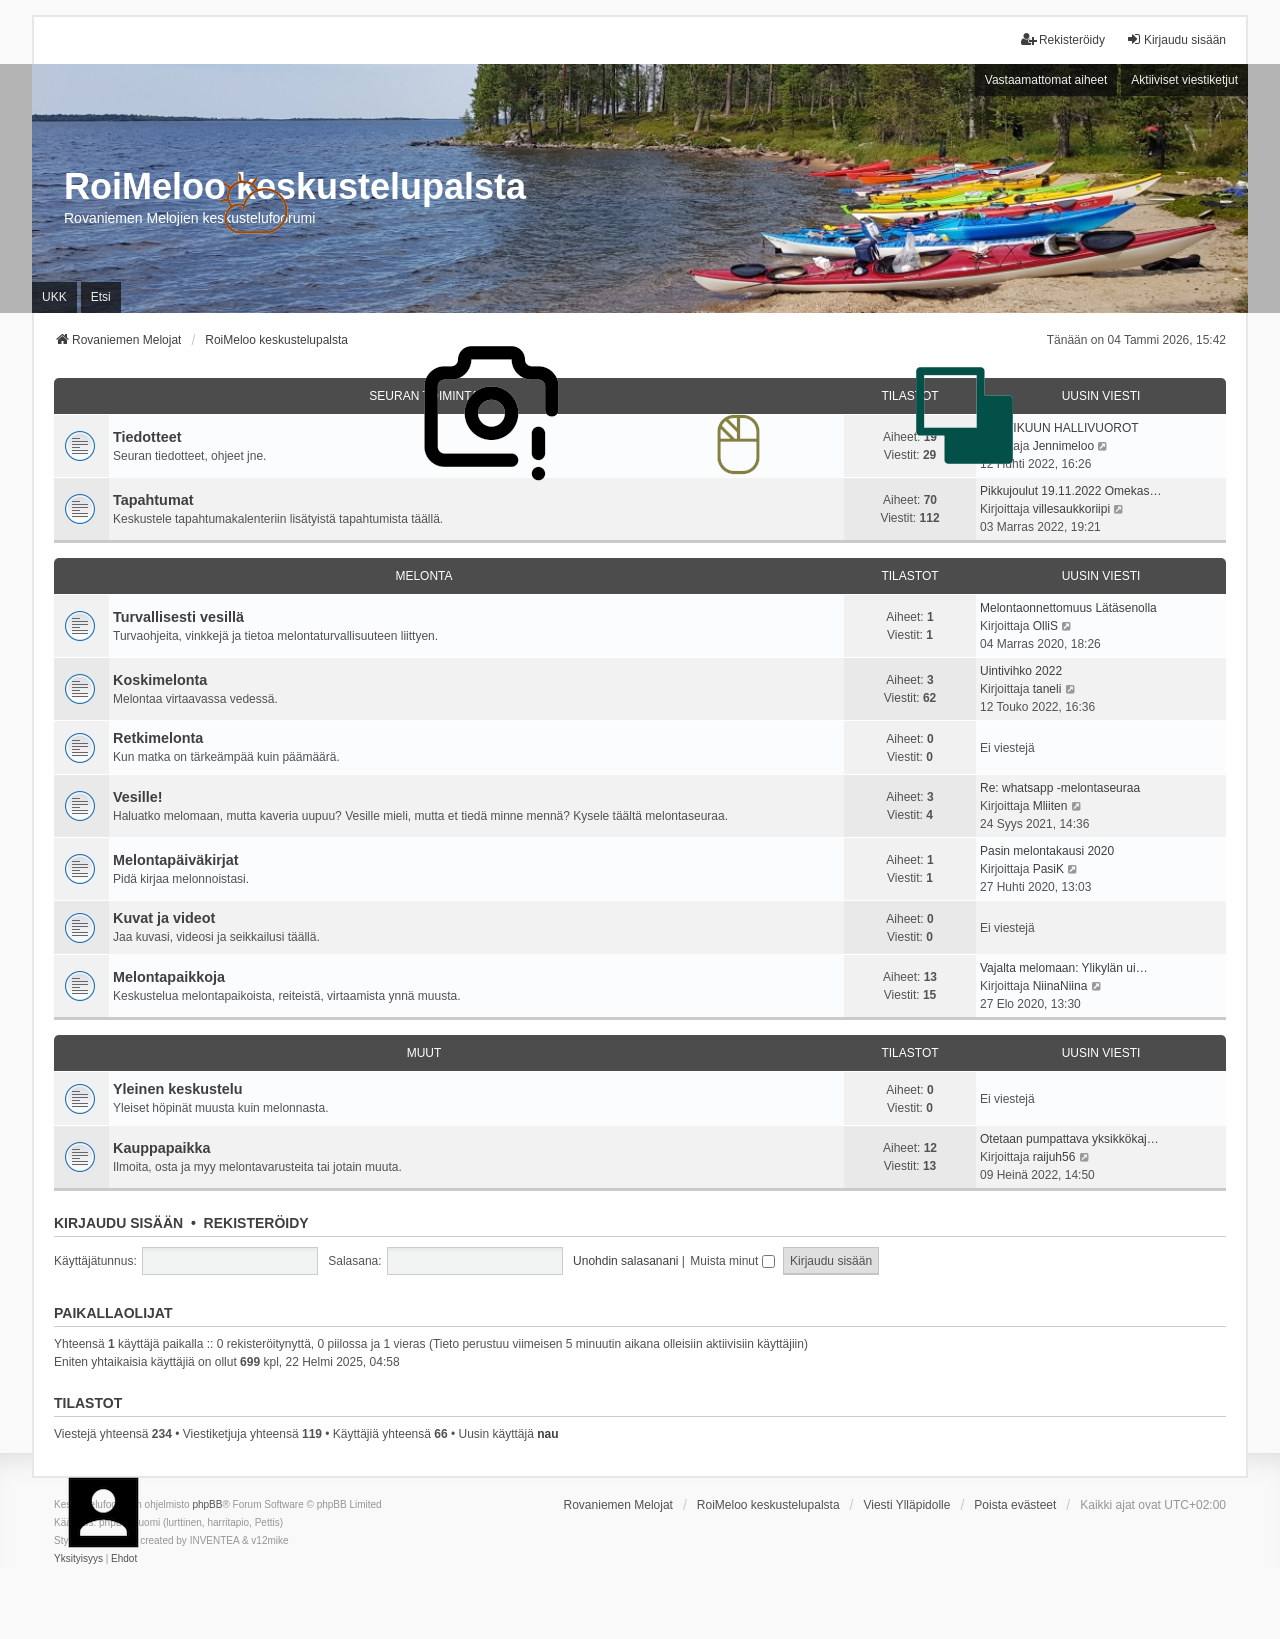 The image size is (1280, 1639). Describe the element at coordinates (491, 406) in the screenshot. I see `camera error or malfunction alert` at that location.